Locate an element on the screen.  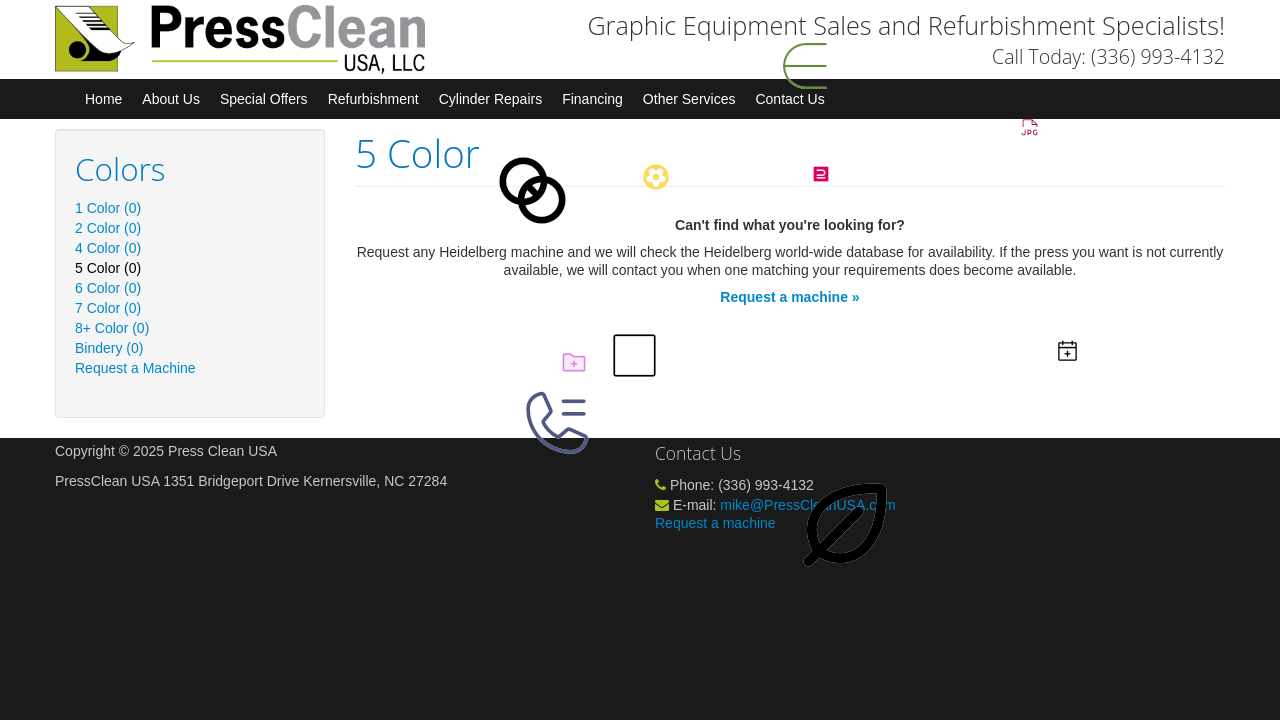
access sports or football content is located at coordinates (656, 177).